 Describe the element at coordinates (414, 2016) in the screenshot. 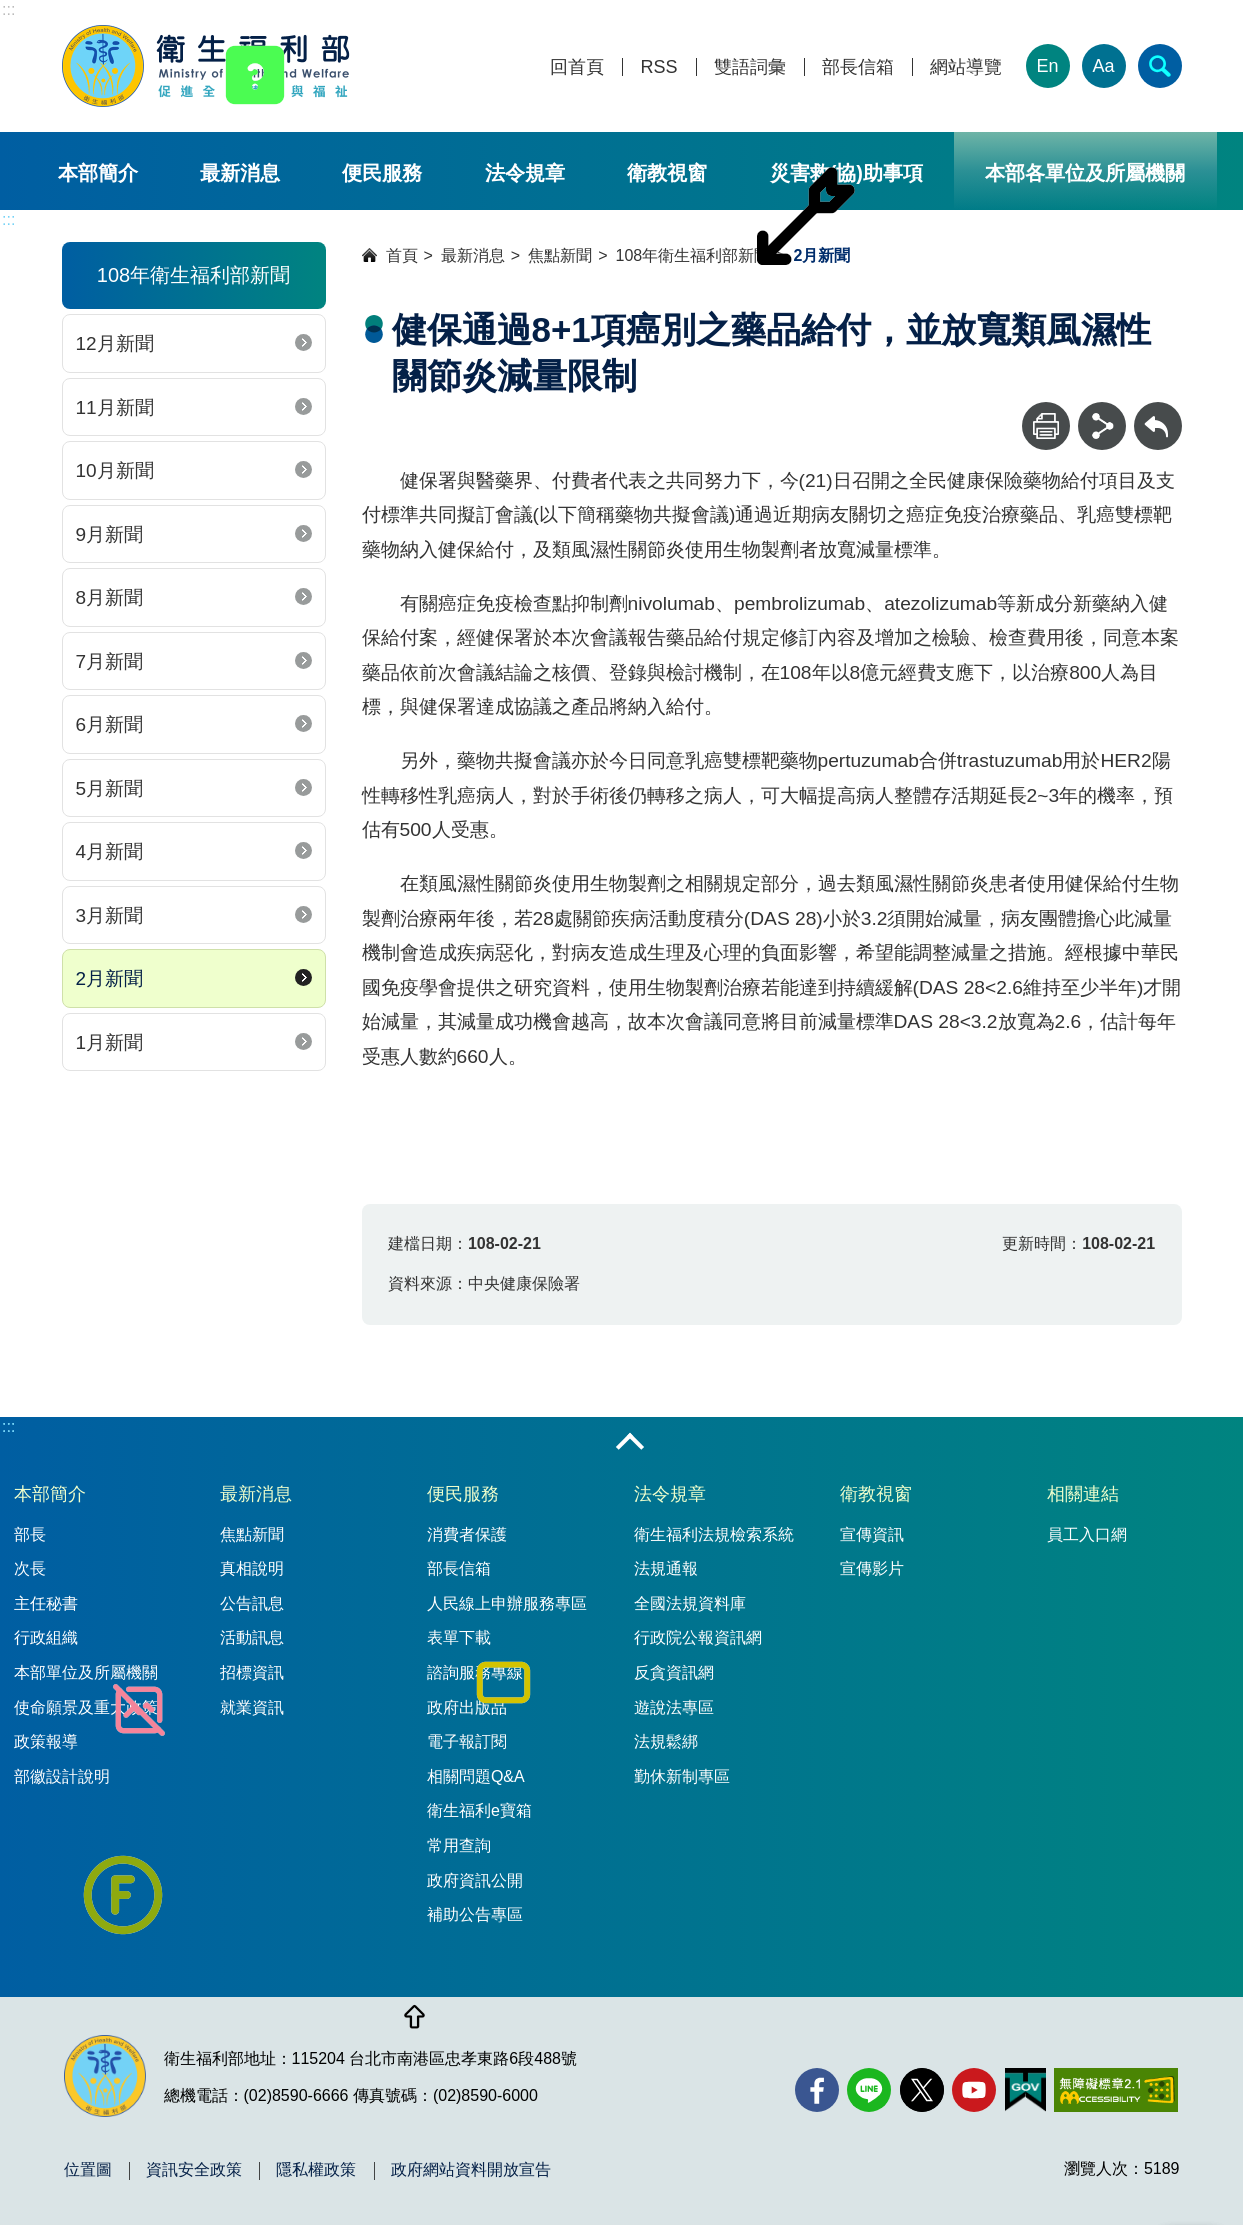

I see `upvote or like content` at that location.